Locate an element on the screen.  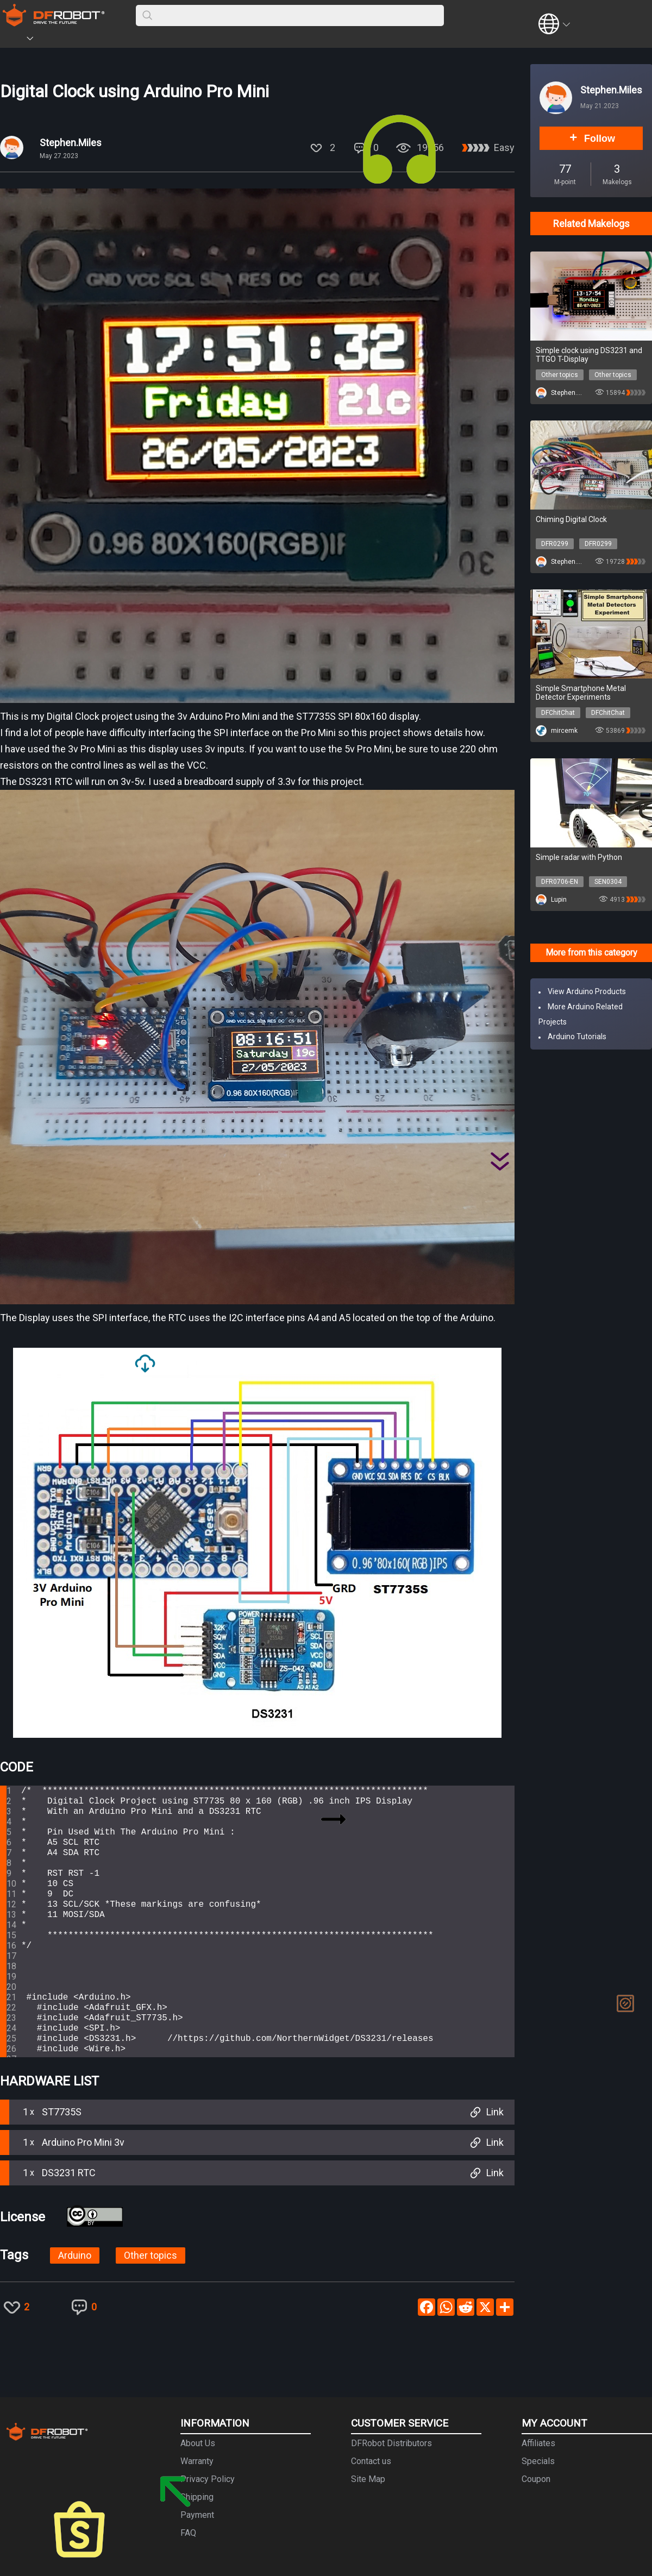
navigate to the next item or screen is located at coordinates (334, 1819).